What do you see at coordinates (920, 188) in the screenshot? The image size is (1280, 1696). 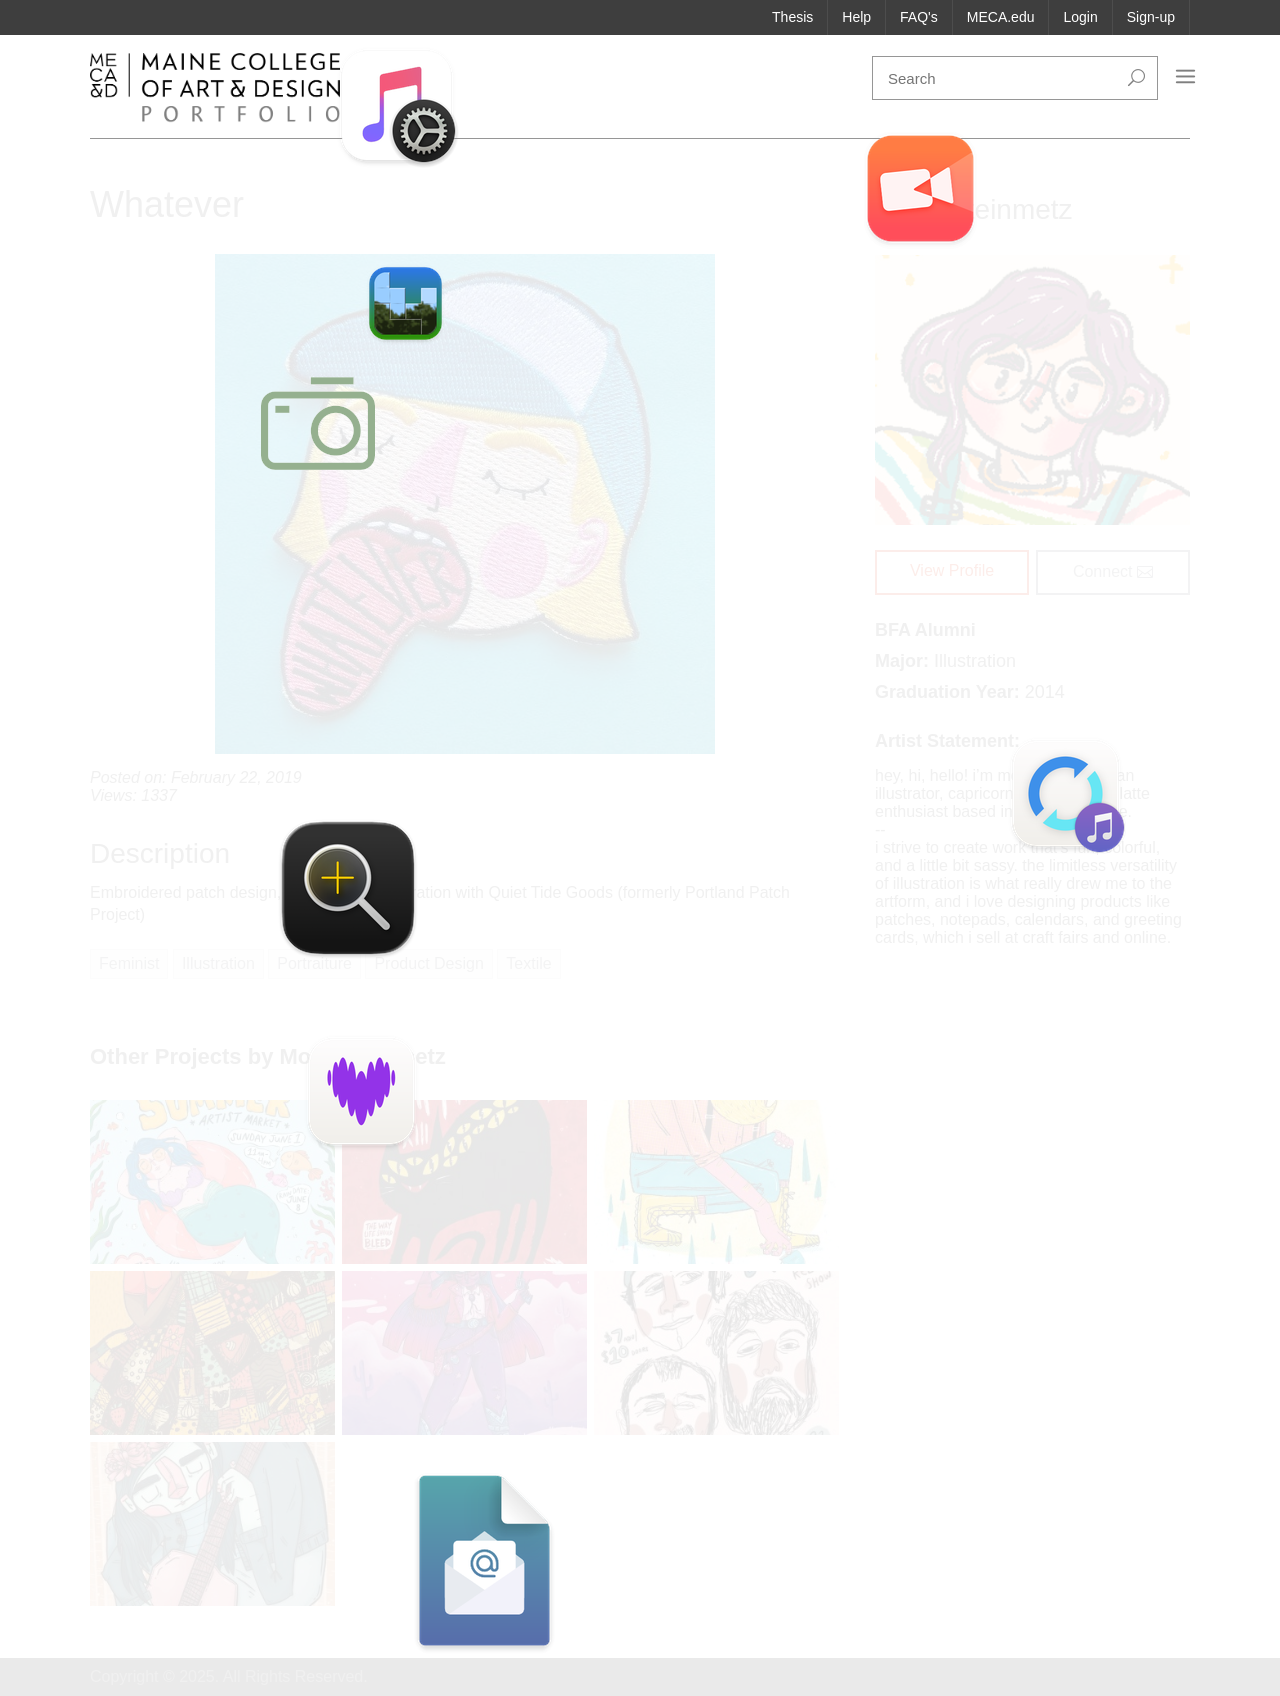 I see `open the screen recorder app` at bounding box center [920, 188].